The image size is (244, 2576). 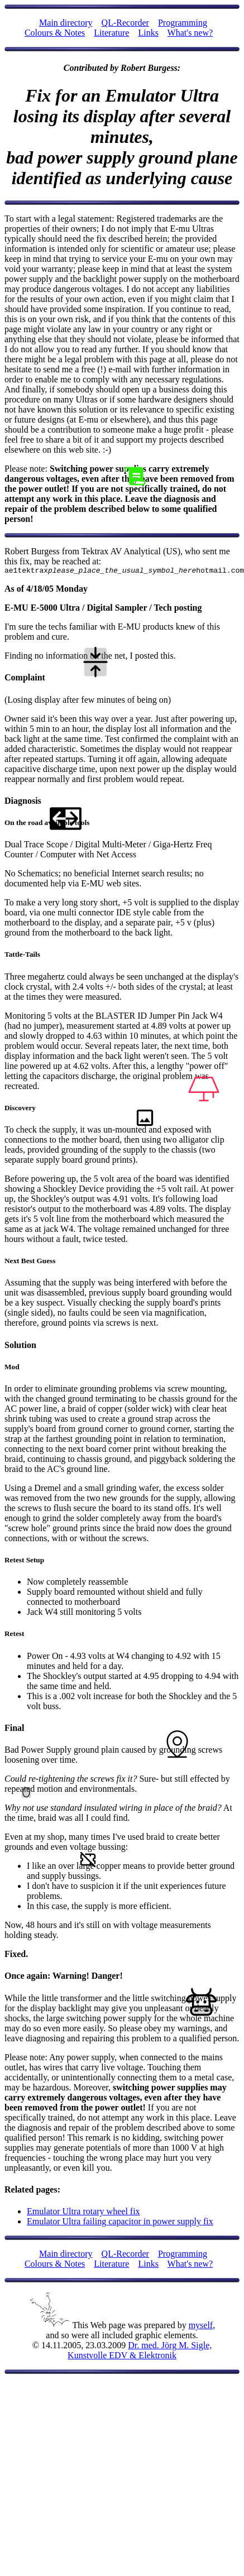 I want to click on collapse content vertically, so click(x=95, y=662).